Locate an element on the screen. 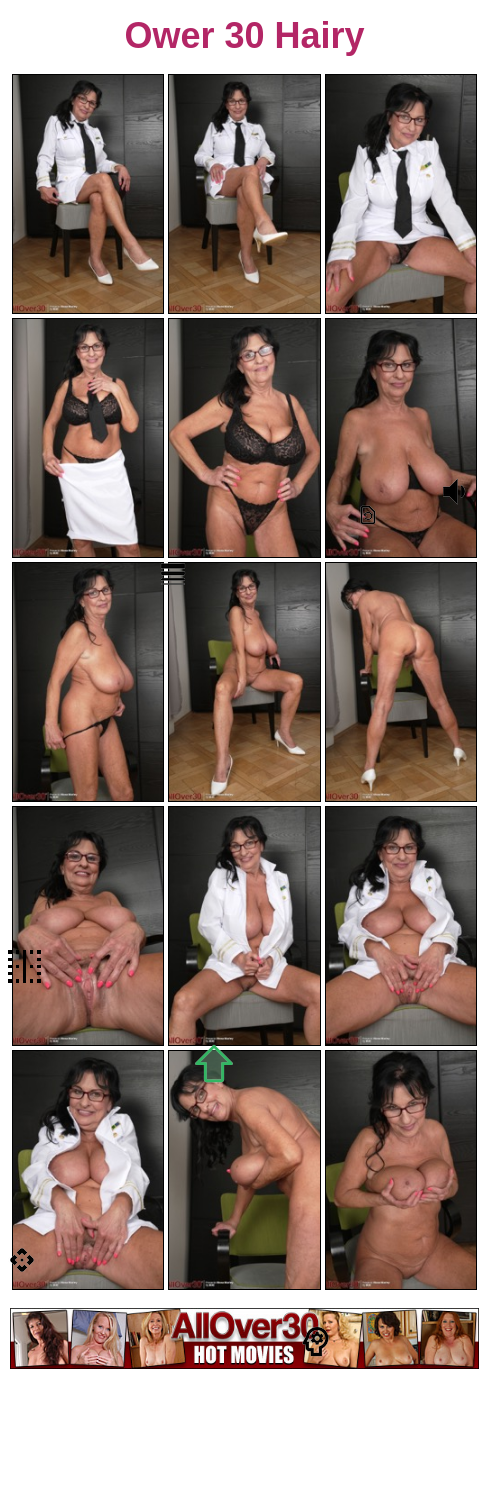  access API settings or integrations is located at coordinates (22, 1260).